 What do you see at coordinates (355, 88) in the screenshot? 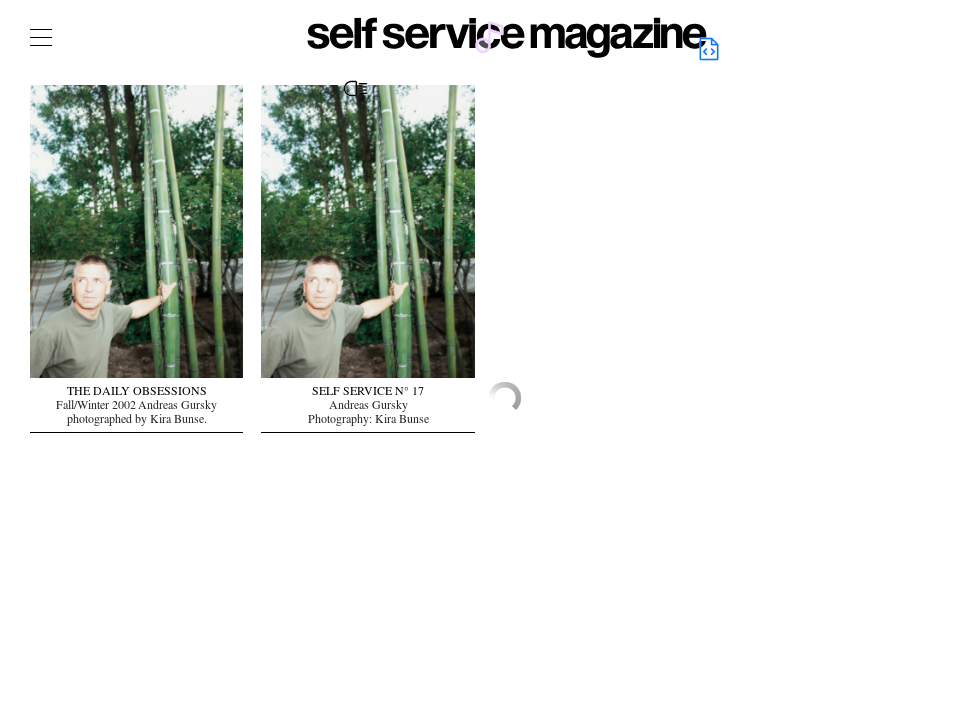
I see `toggle vehicle headlights on/off` at bounding box center [355, 88].